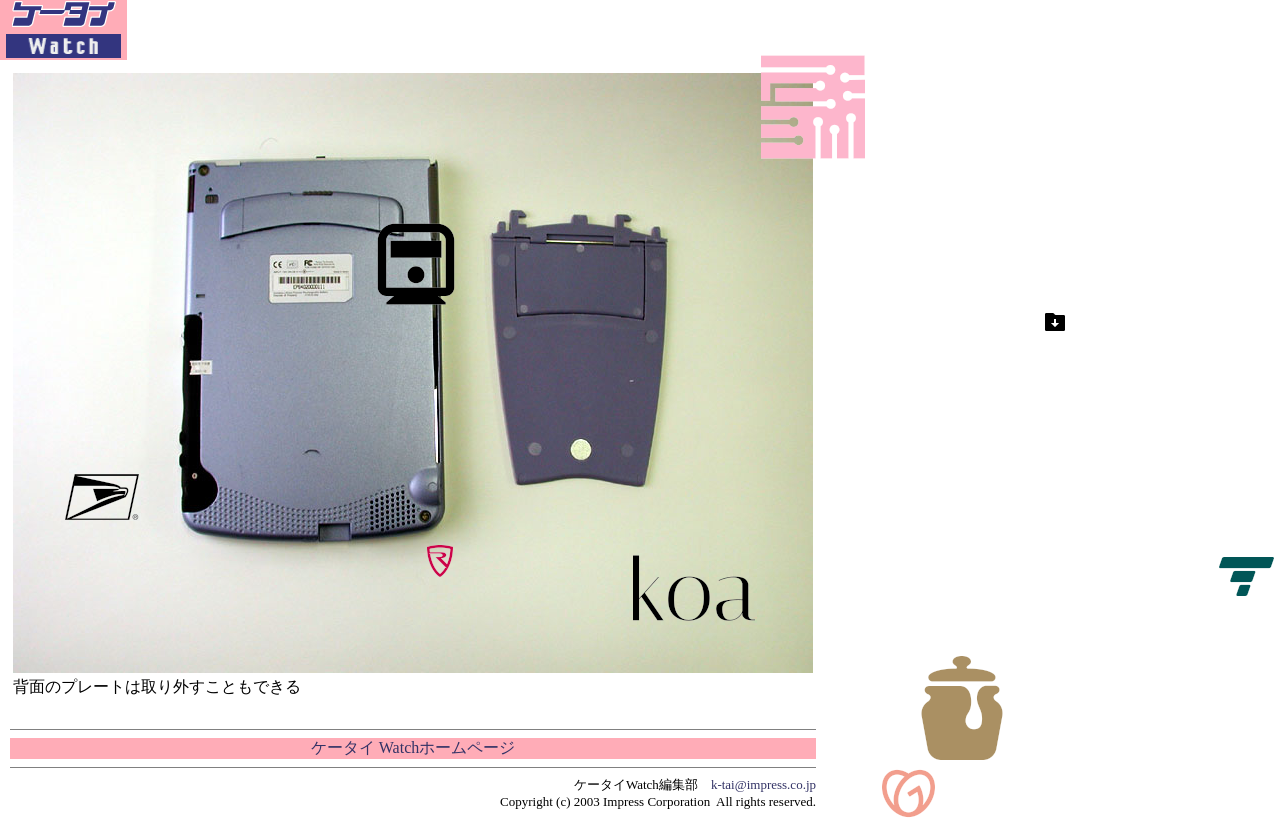 The image size is (1280, 820). I want to click on iconjar app logo, so click(962, 708).